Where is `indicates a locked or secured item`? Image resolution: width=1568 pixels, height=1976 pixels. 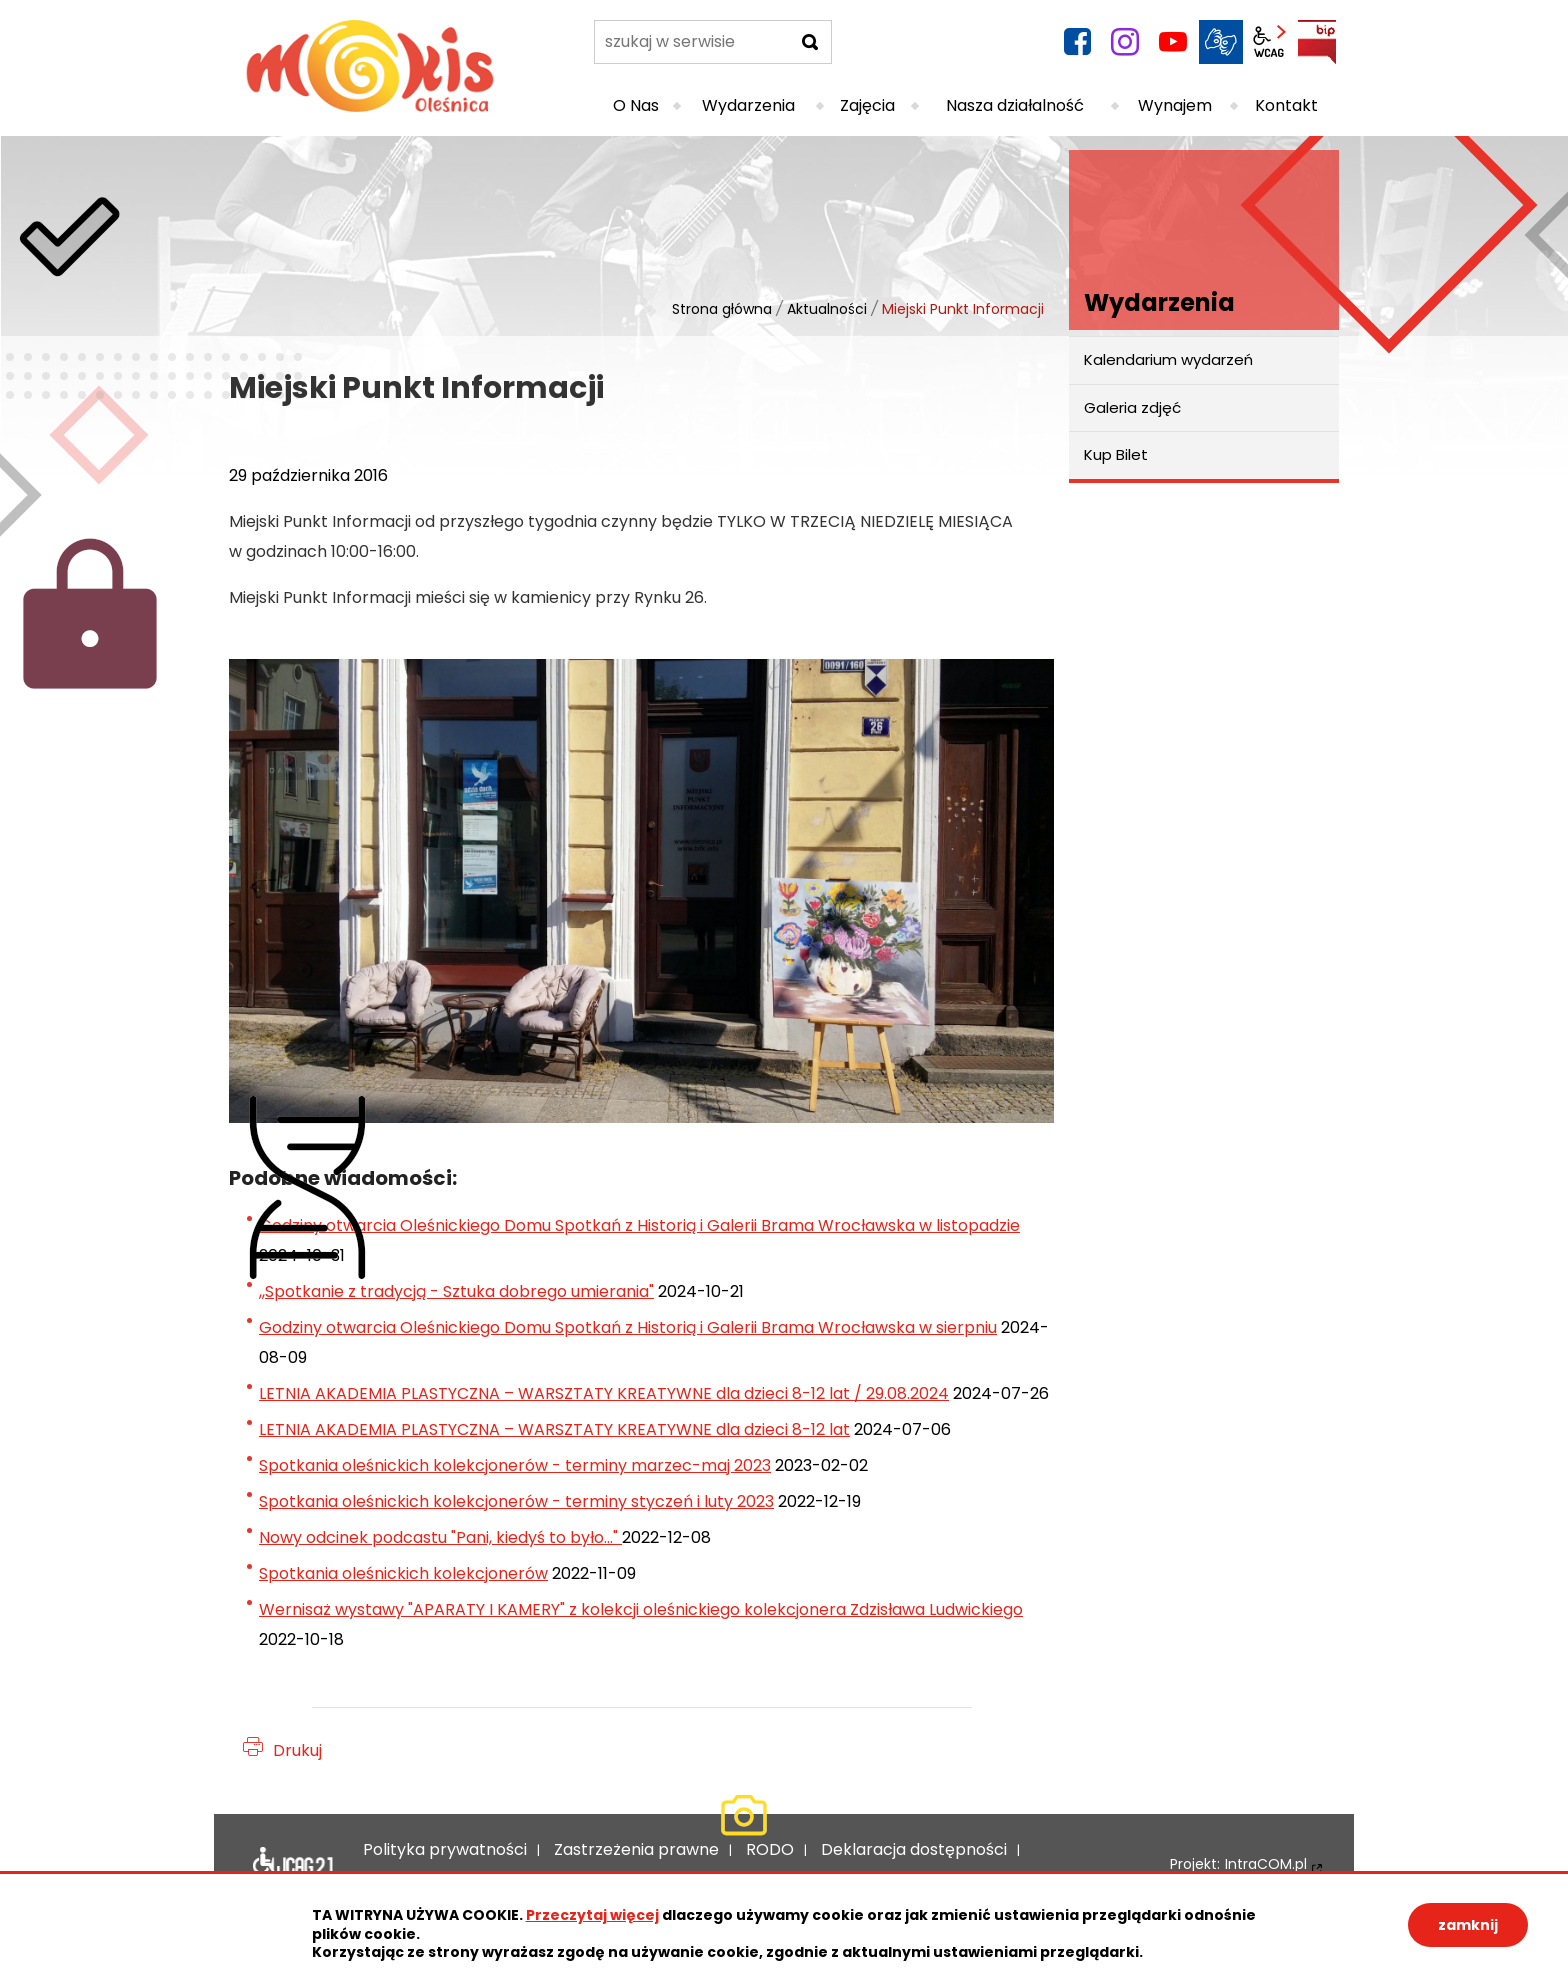 indicates a locked or secured item is located at coordinates (90, 622).